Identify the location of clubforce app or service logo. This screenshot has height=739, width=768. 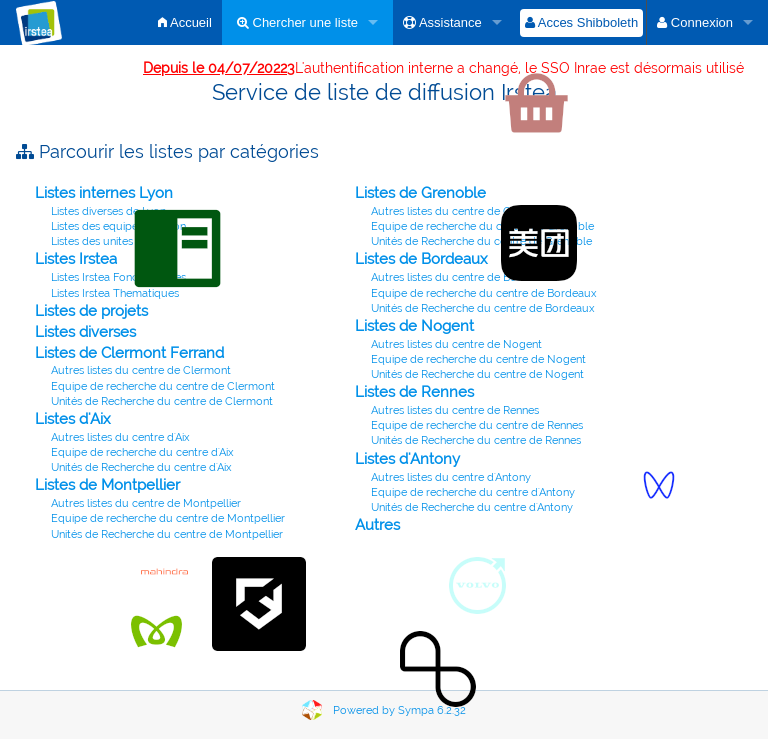
(259, 604).